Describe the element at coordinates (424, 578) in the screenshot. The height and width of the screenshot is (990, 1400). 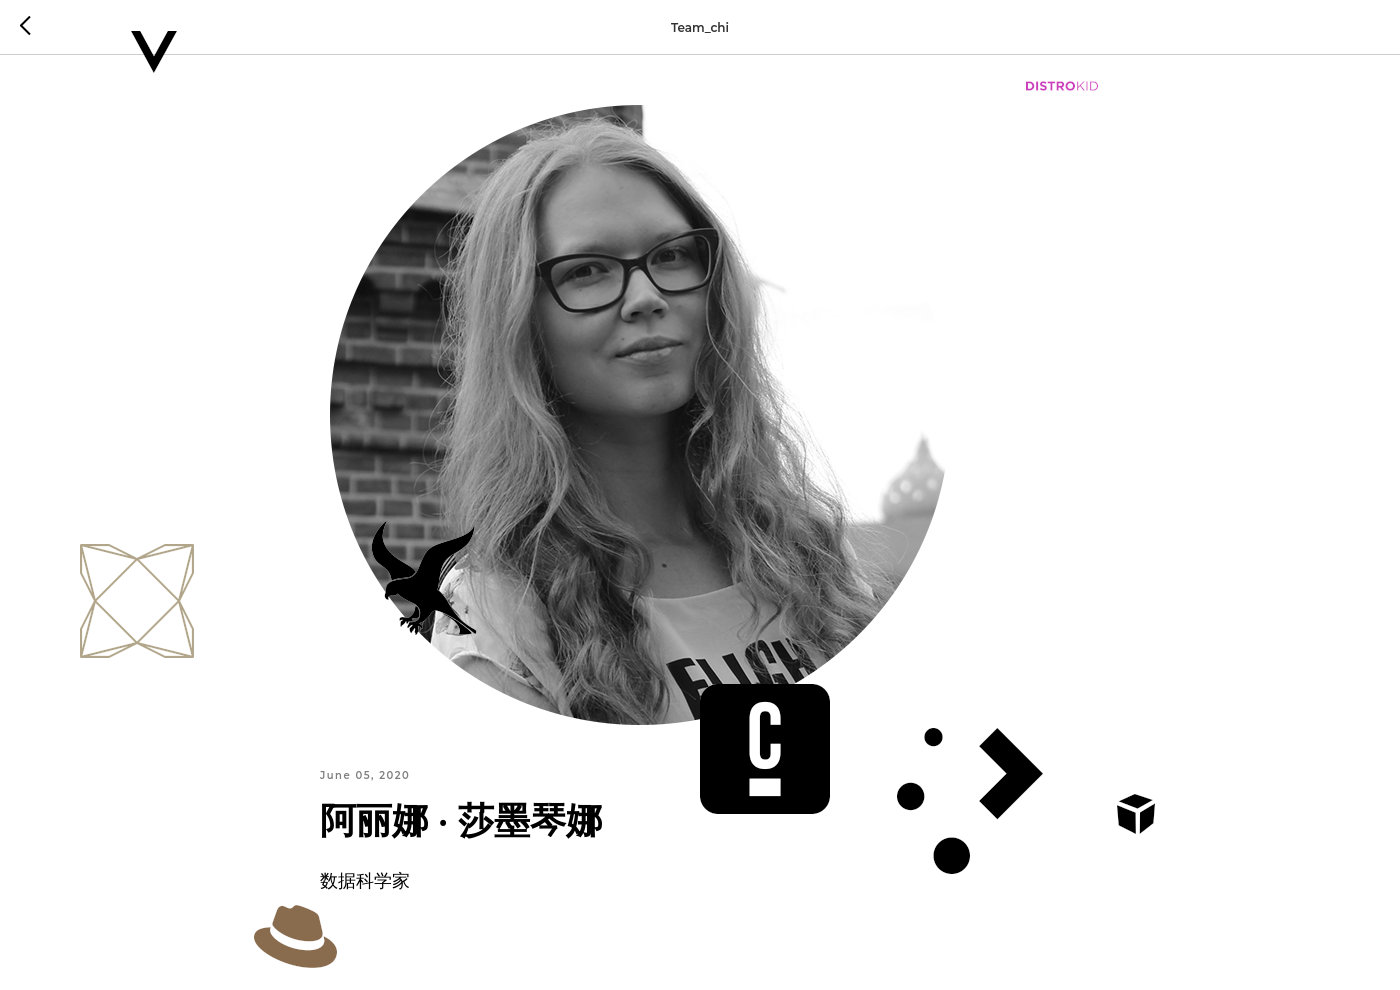
I see `falcon framework logo` at that location.